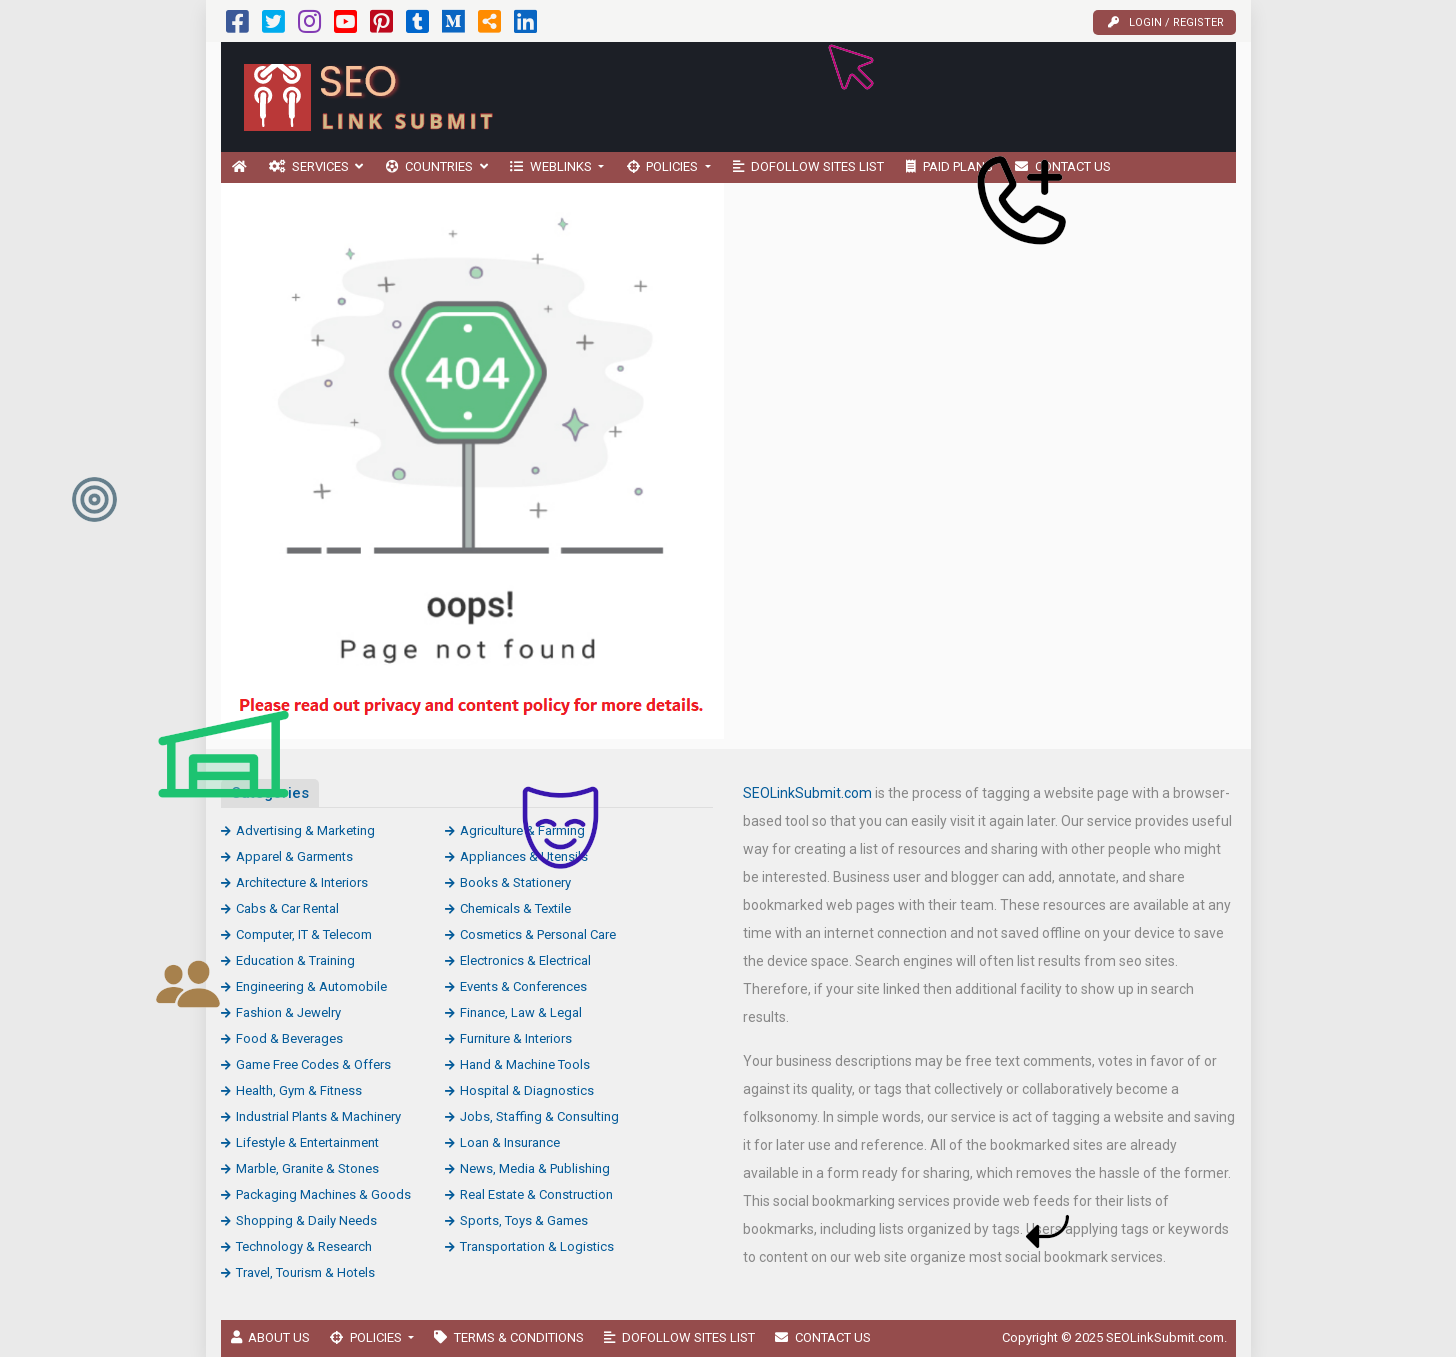 This screenshot has width=1456, height=1357. I want to click on set a goal or target, so click(94, 499).